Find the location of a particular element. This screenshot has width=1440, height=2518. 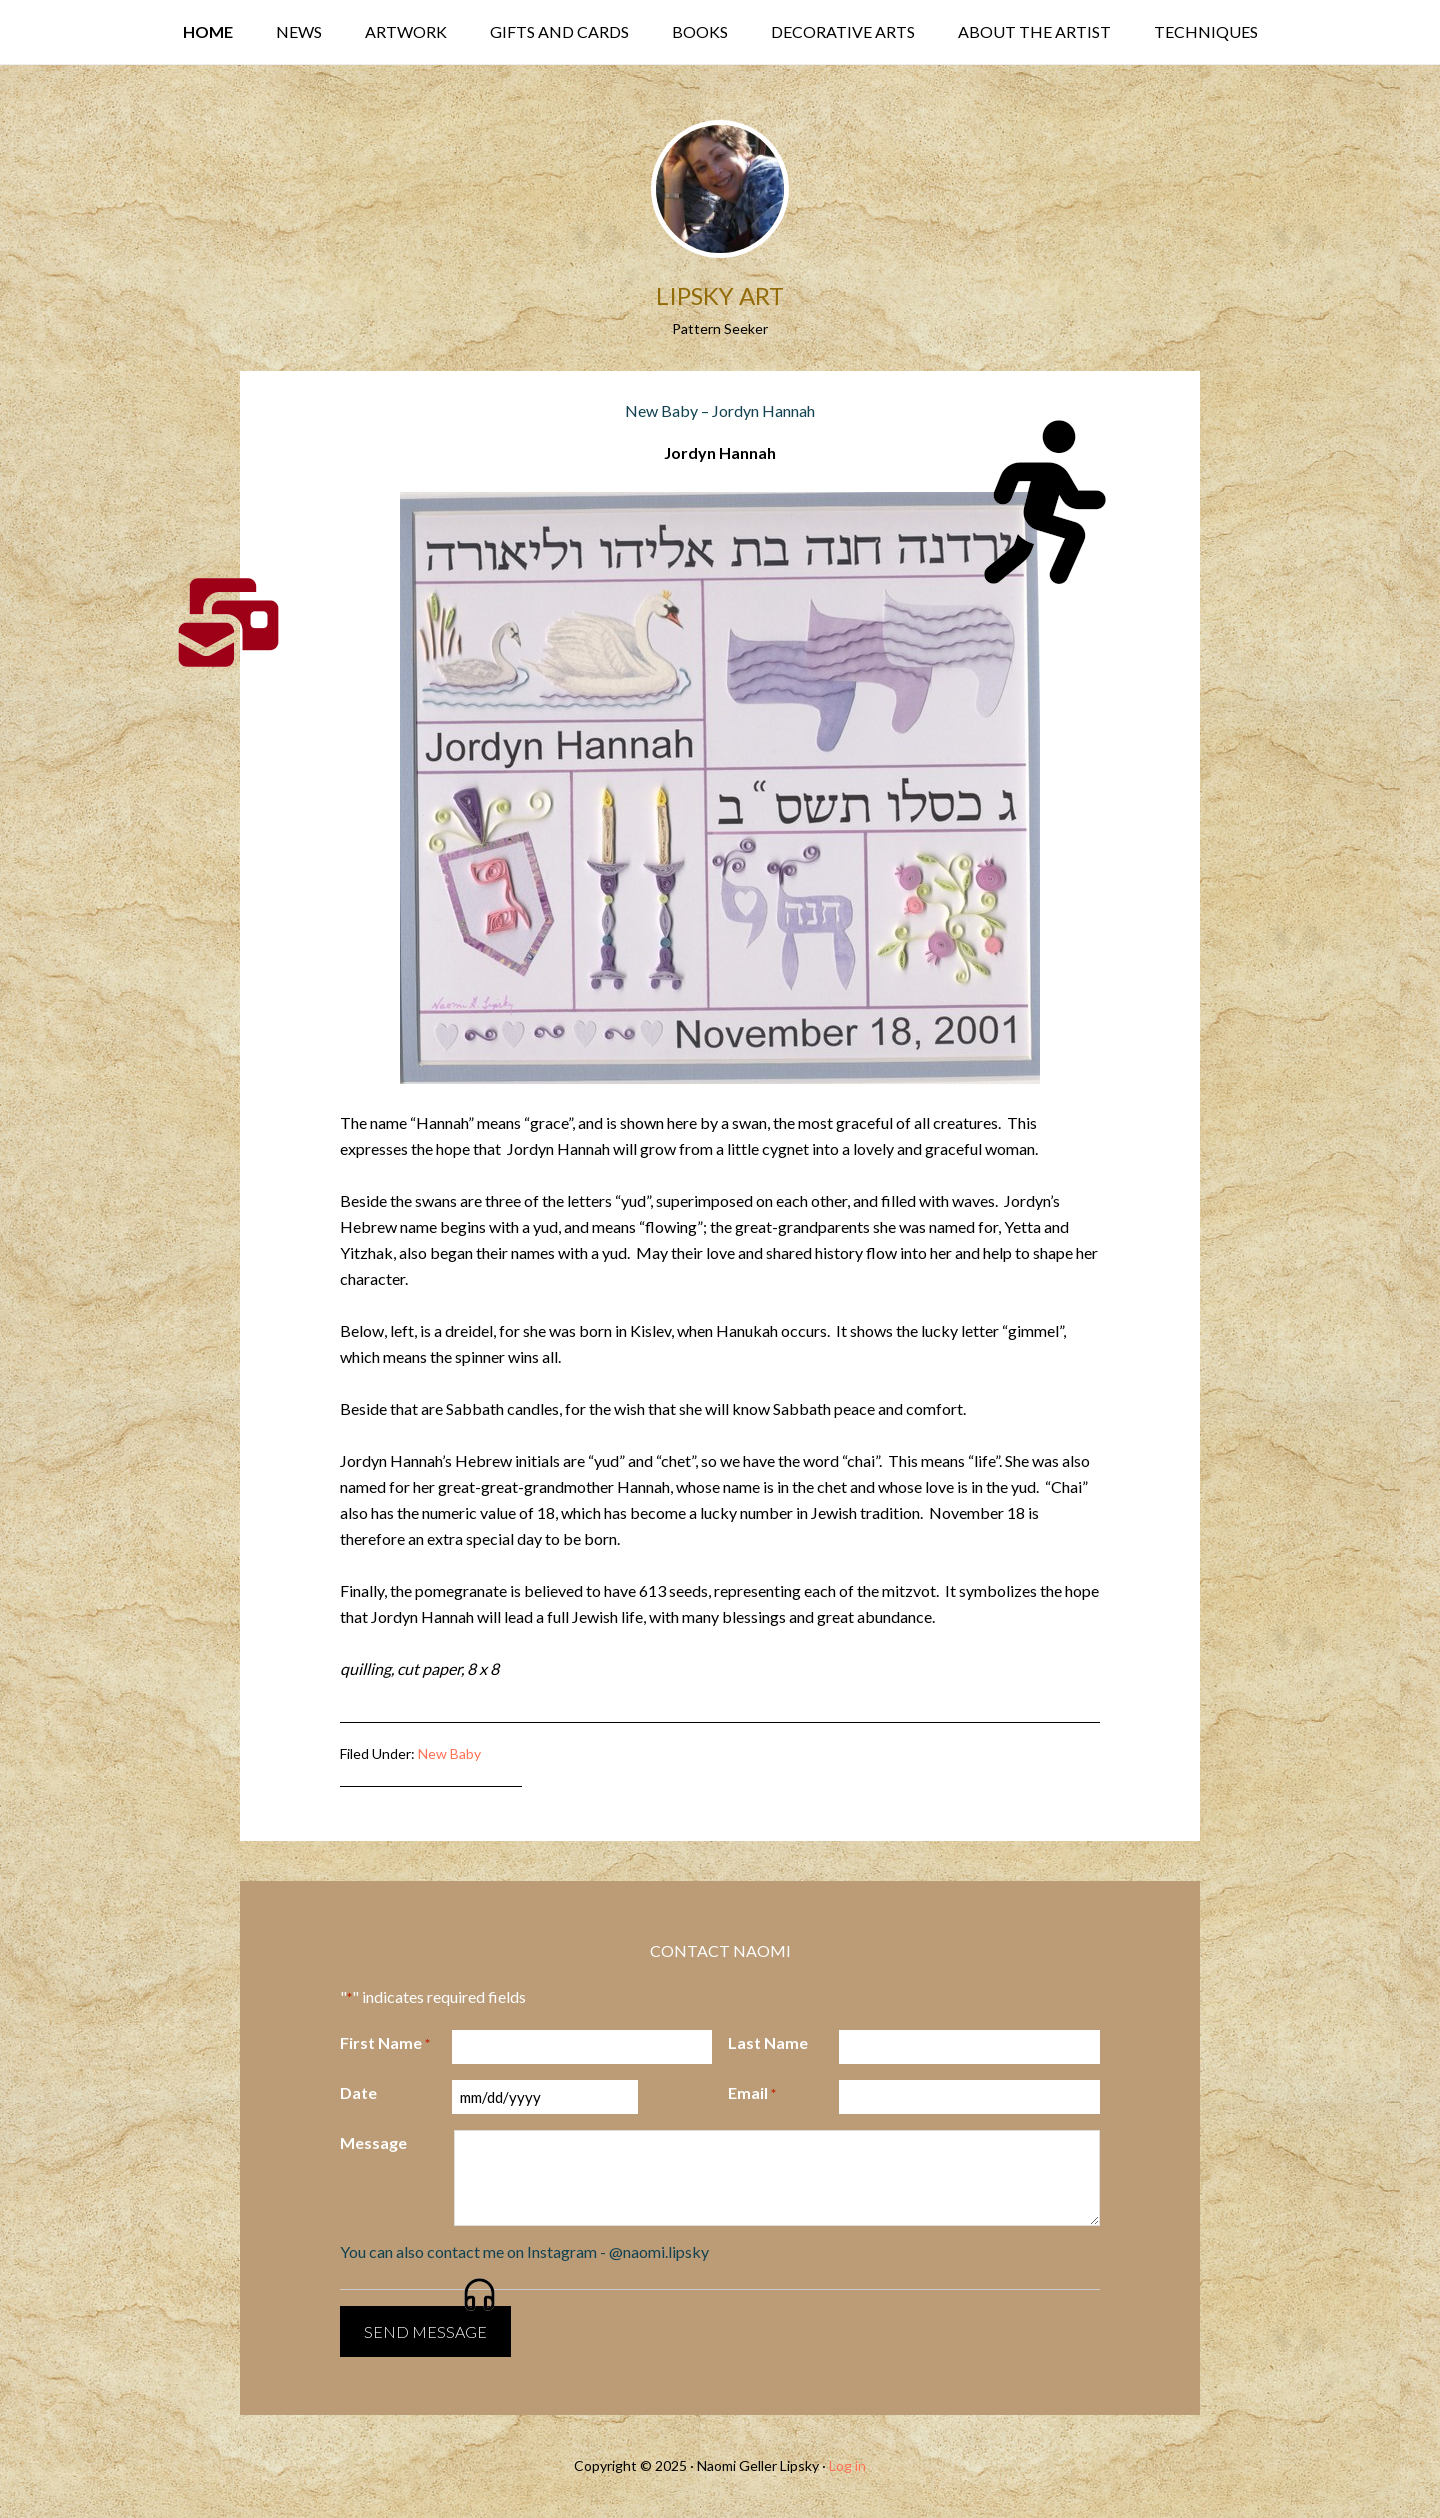

start a run or workout session is located at coordinates (1049, 504).